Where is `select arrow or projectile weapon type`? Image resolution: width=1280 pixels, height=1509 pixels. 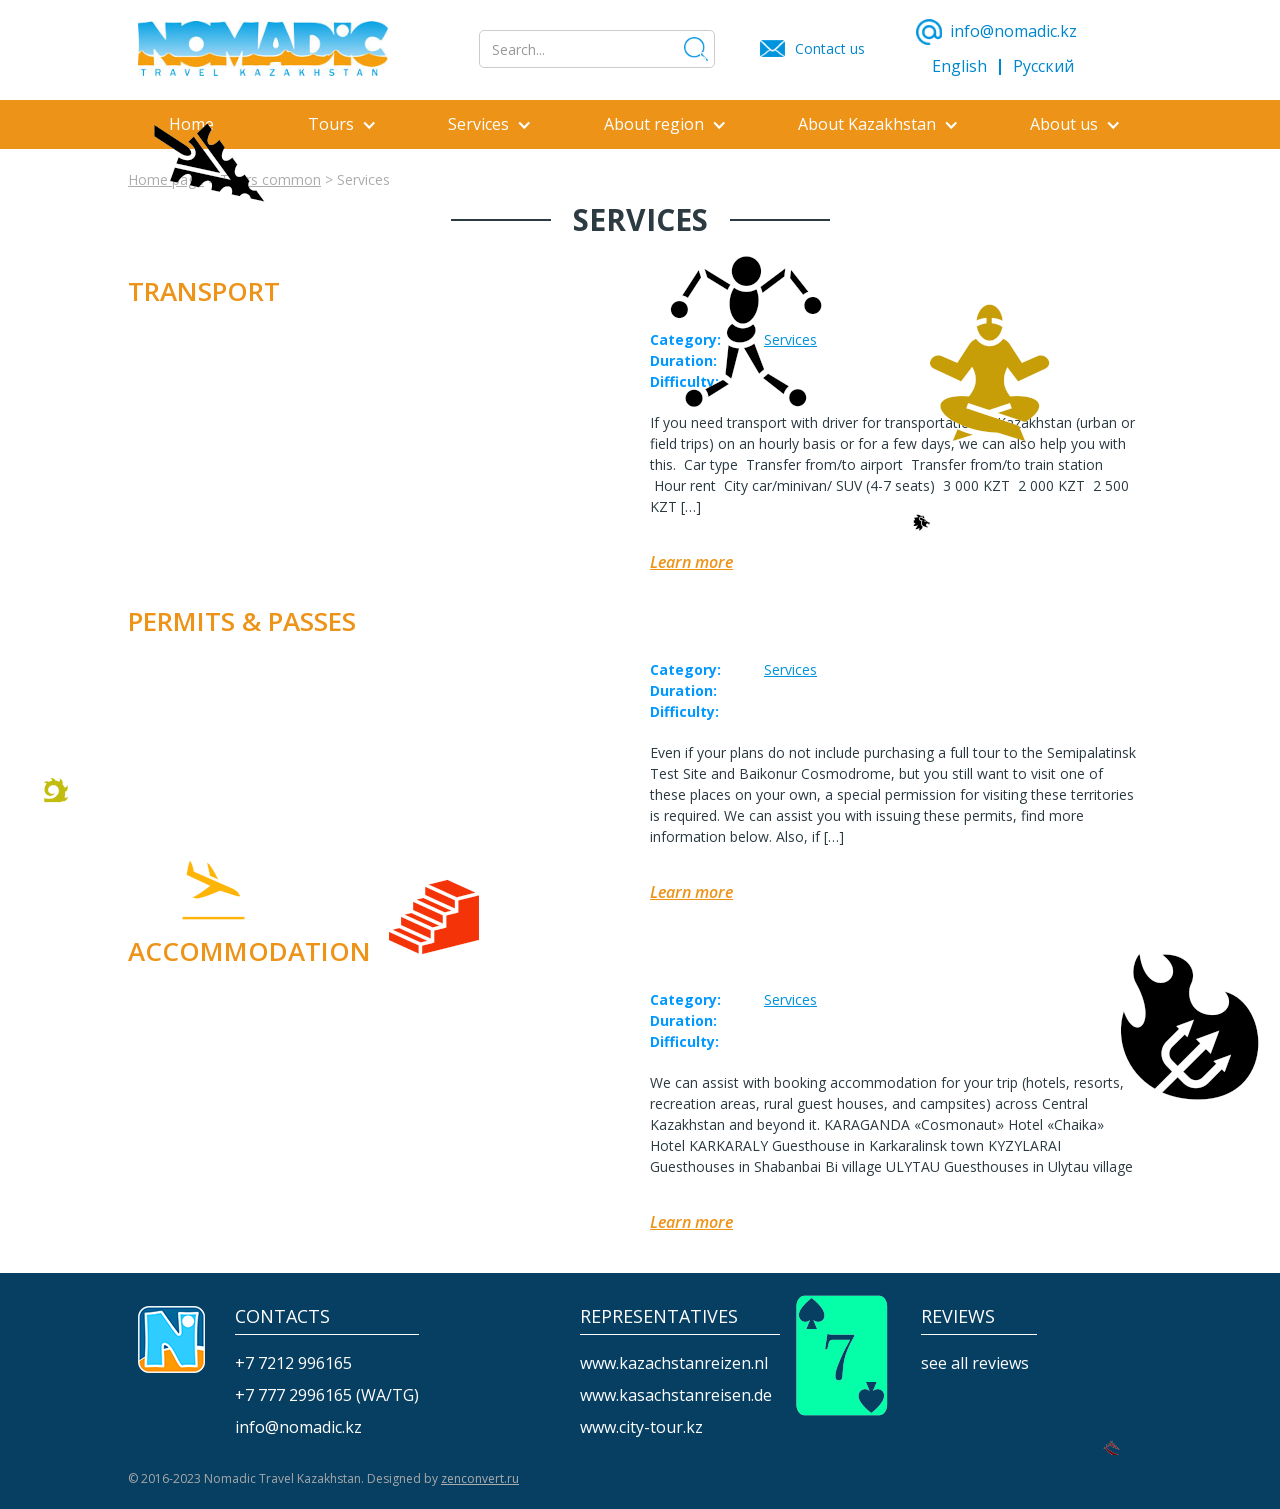 select arrow or projectile weapon type is located at coordinates (209, 161).